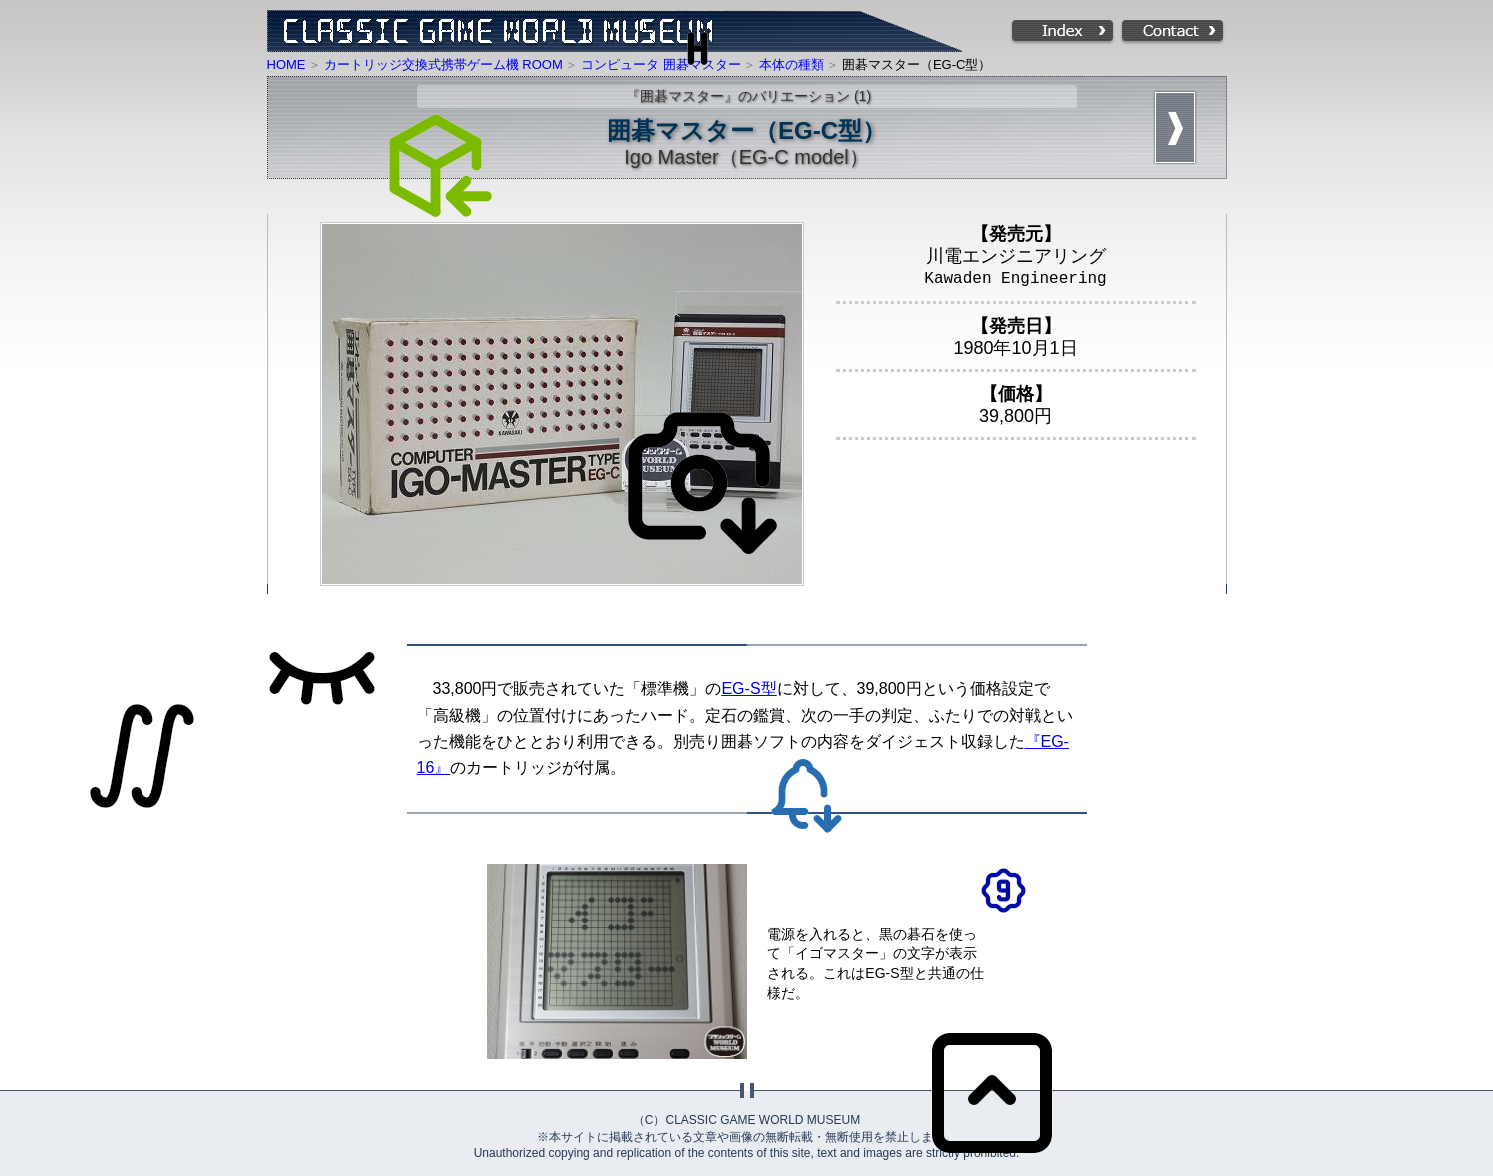 The image size is (1493, 1176). I want to click on indicates rank or position number 9, so click(1003, 890).